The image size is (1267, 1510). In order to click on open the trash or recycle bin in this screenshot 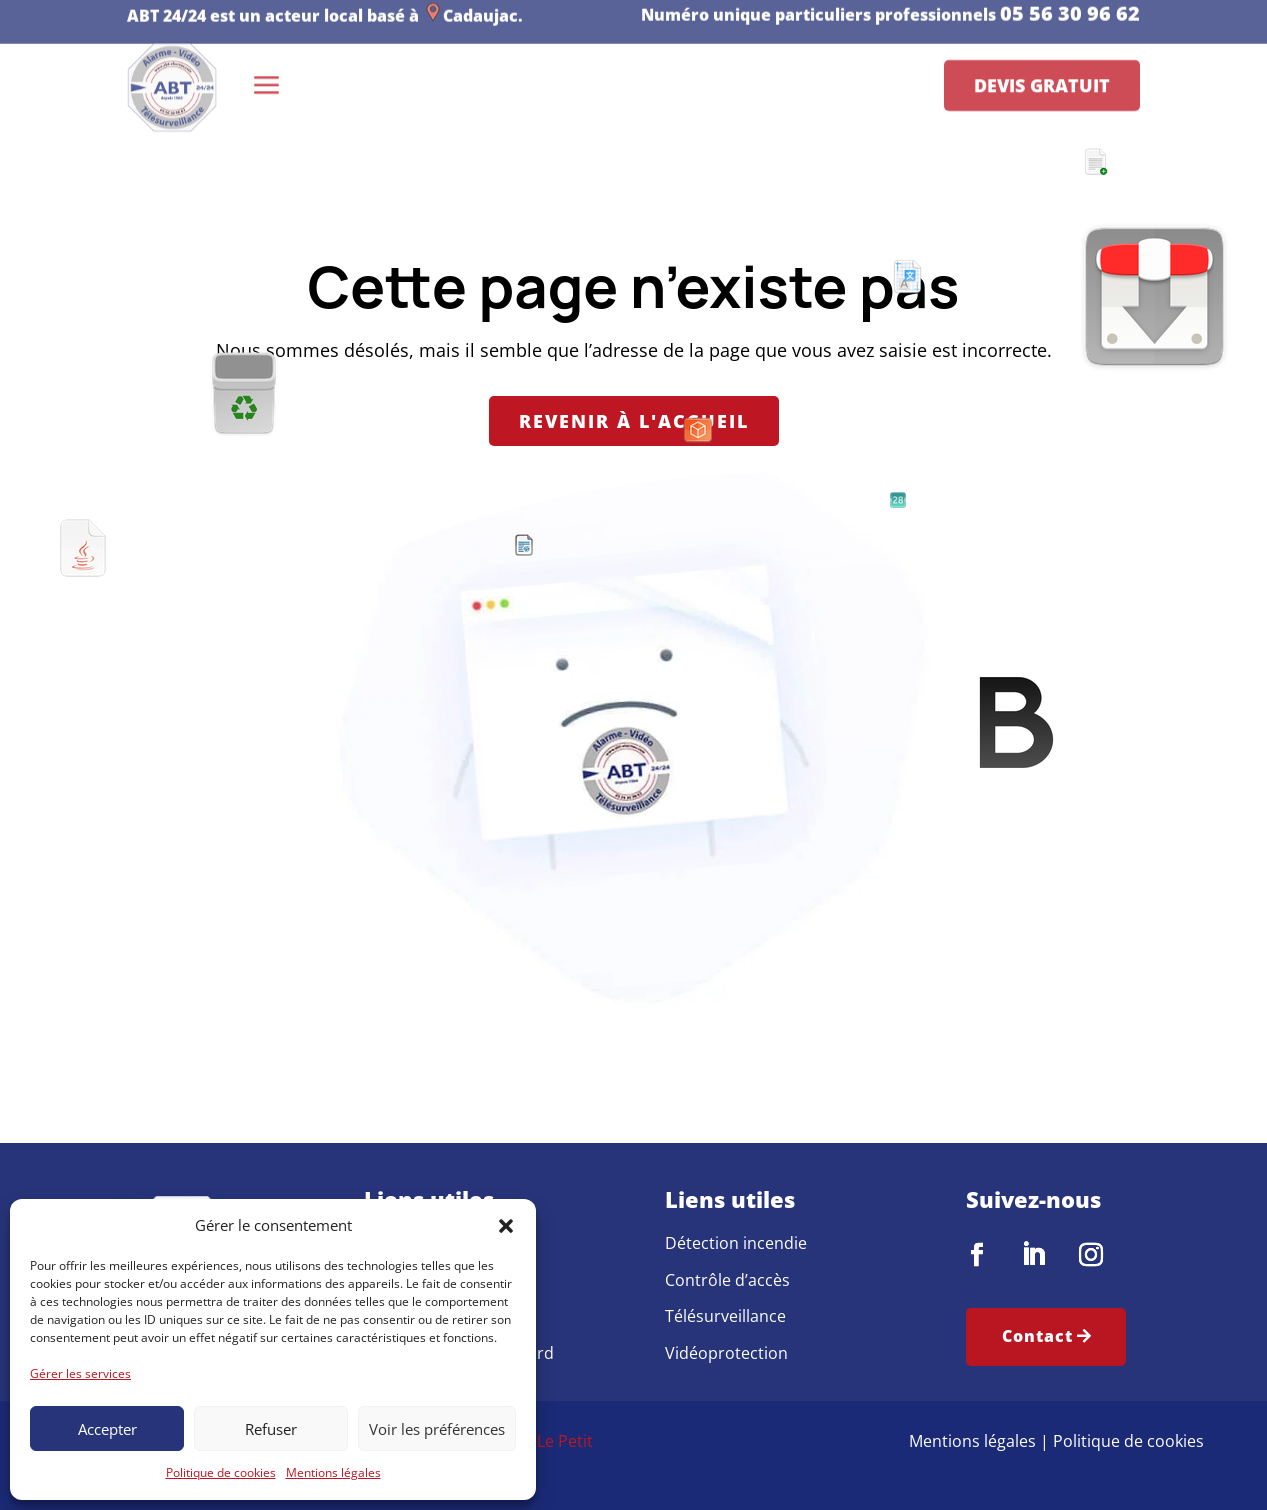, I will do `click(244, 393)`.